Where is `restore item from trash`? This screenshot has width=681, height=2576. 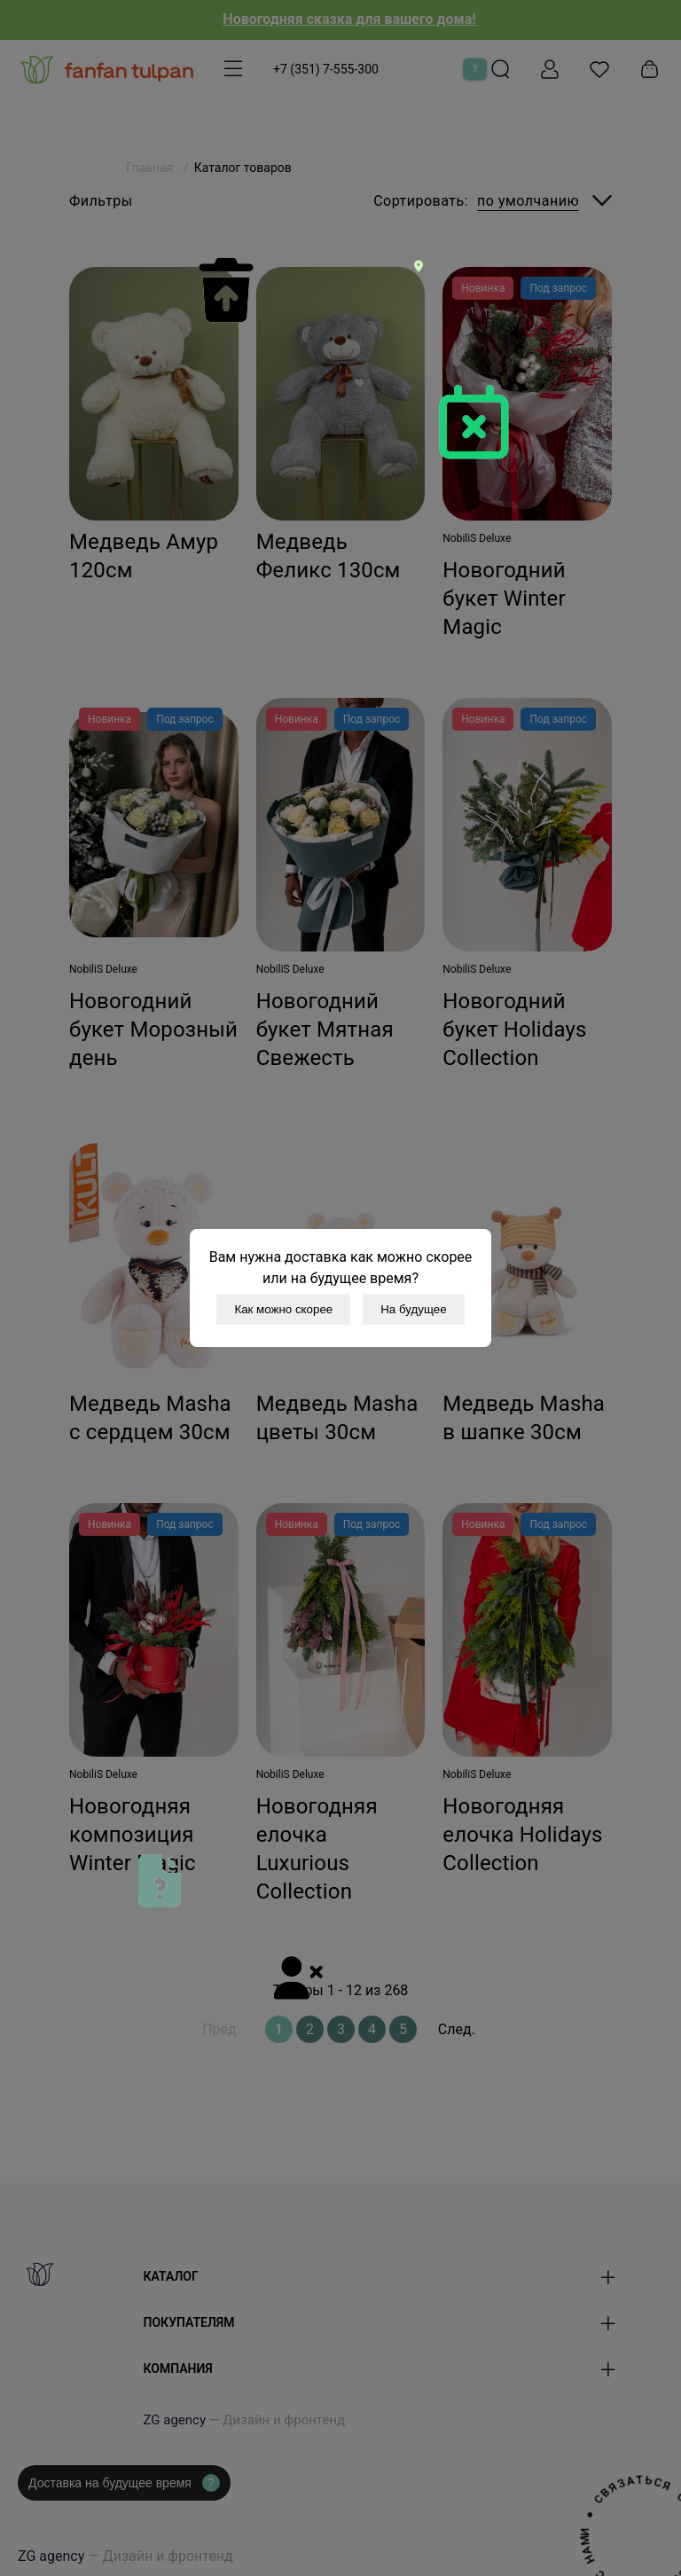 restore item from trash is located at coordinates (226, 291).